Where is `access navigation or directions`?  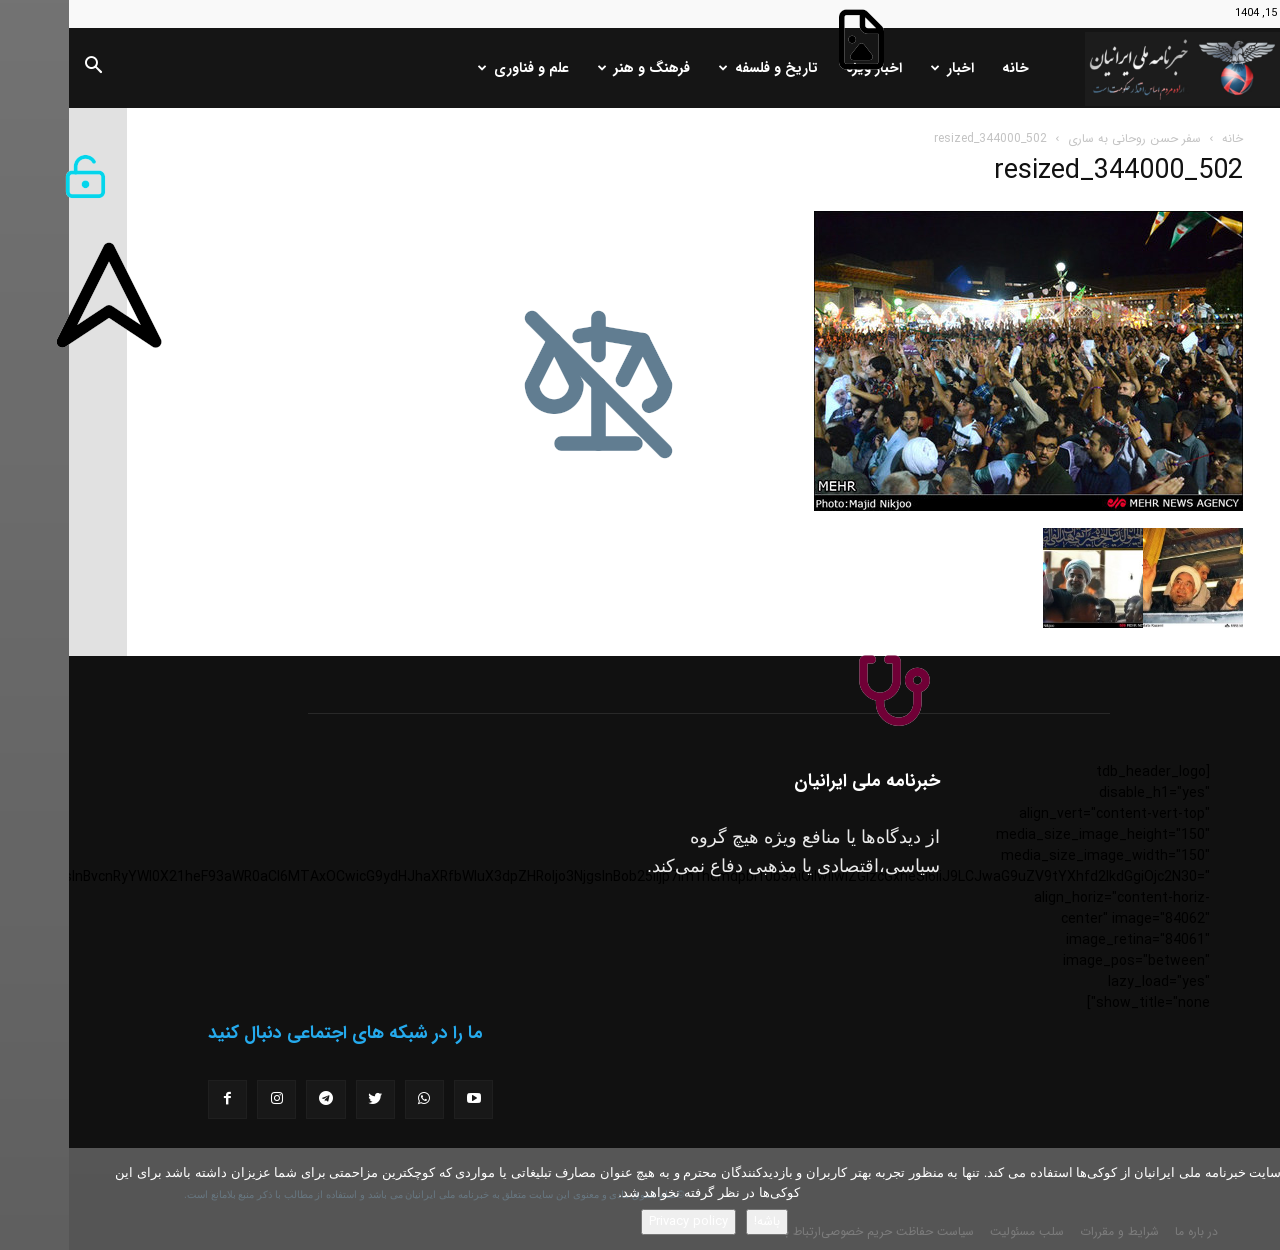 access navigation or directions is located at coordinates (109, 301).